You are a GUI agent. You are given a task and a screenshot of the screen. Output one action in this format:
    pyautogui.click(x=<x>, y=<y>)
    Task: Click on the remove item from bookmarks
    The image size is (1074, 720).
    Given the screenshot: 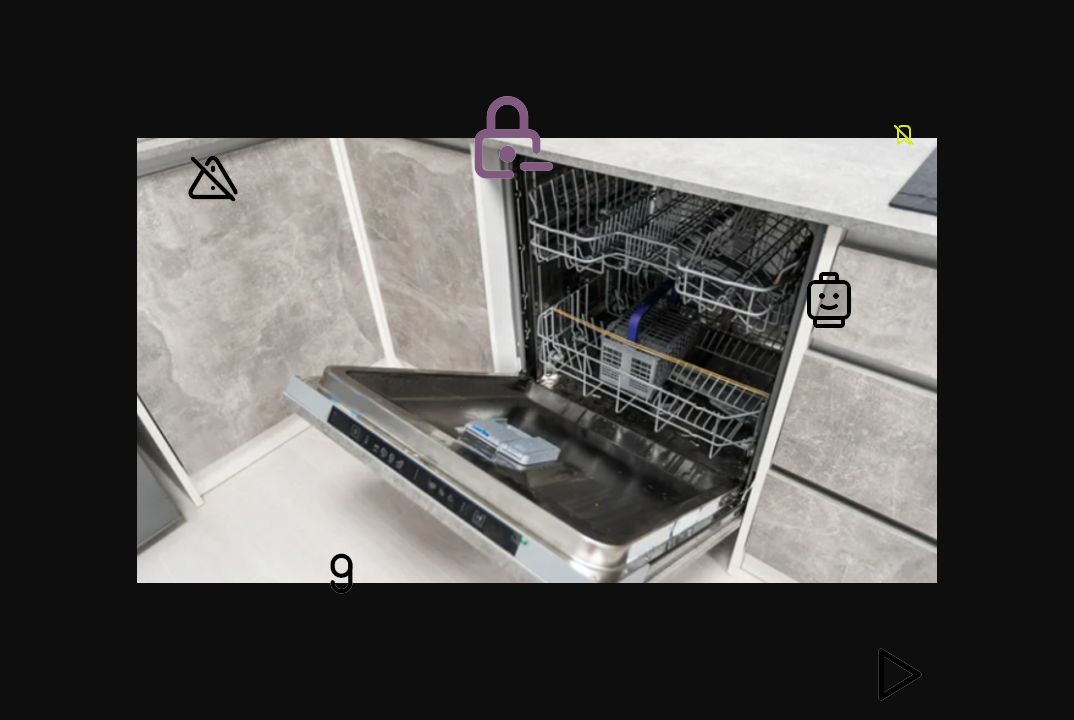 What is the action you would take?
    pyautogui.click(x=904, y=135)
    